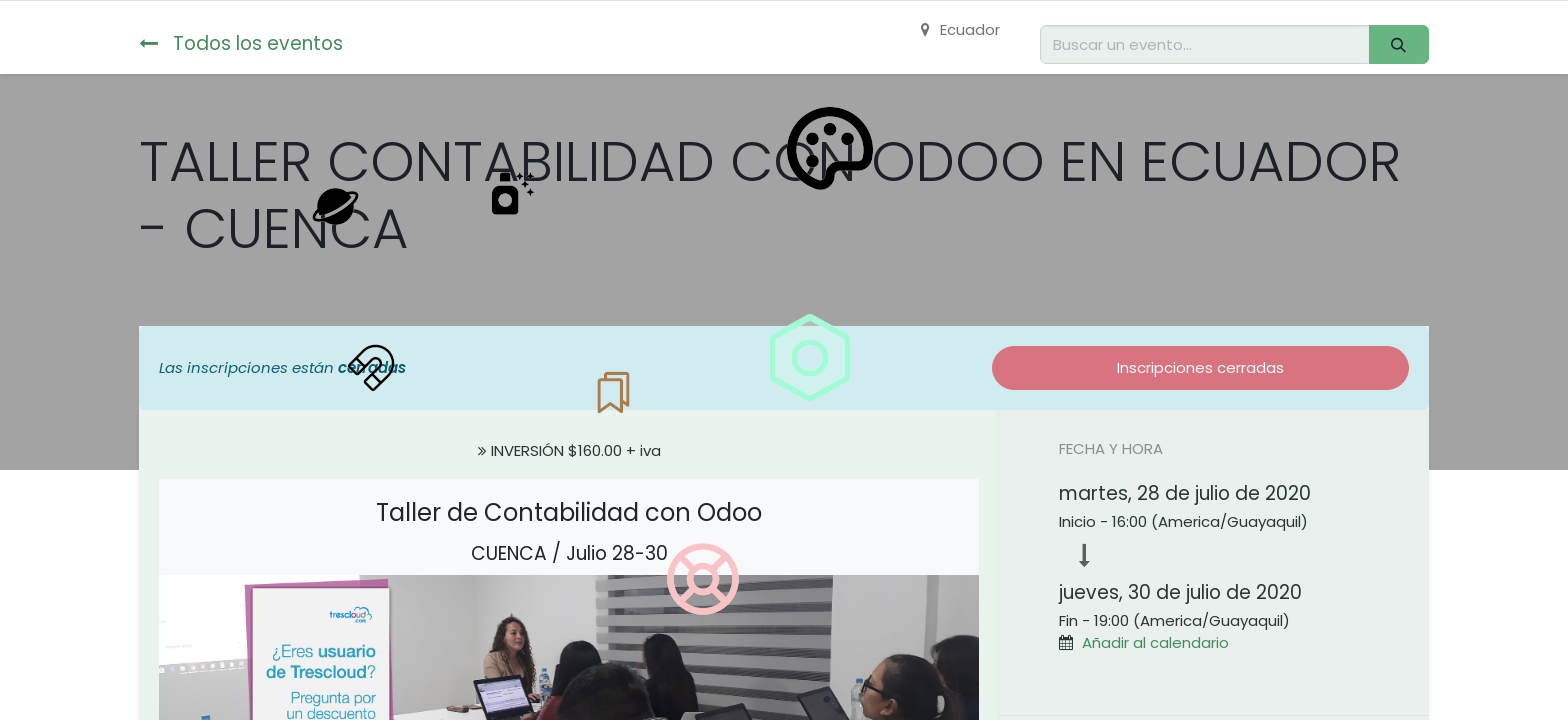  I want to click on explore global or worldwide content, so click(335, 206).